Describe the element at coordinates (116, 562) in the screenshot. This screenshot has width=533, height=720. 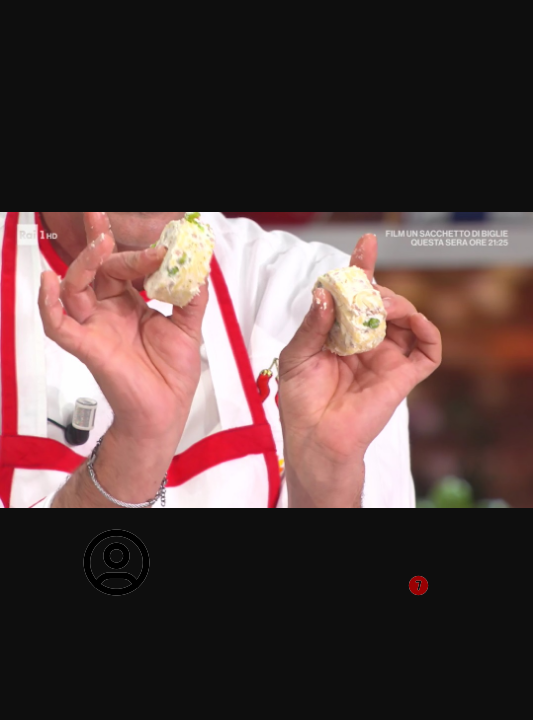
I see `view your profile` at that location.